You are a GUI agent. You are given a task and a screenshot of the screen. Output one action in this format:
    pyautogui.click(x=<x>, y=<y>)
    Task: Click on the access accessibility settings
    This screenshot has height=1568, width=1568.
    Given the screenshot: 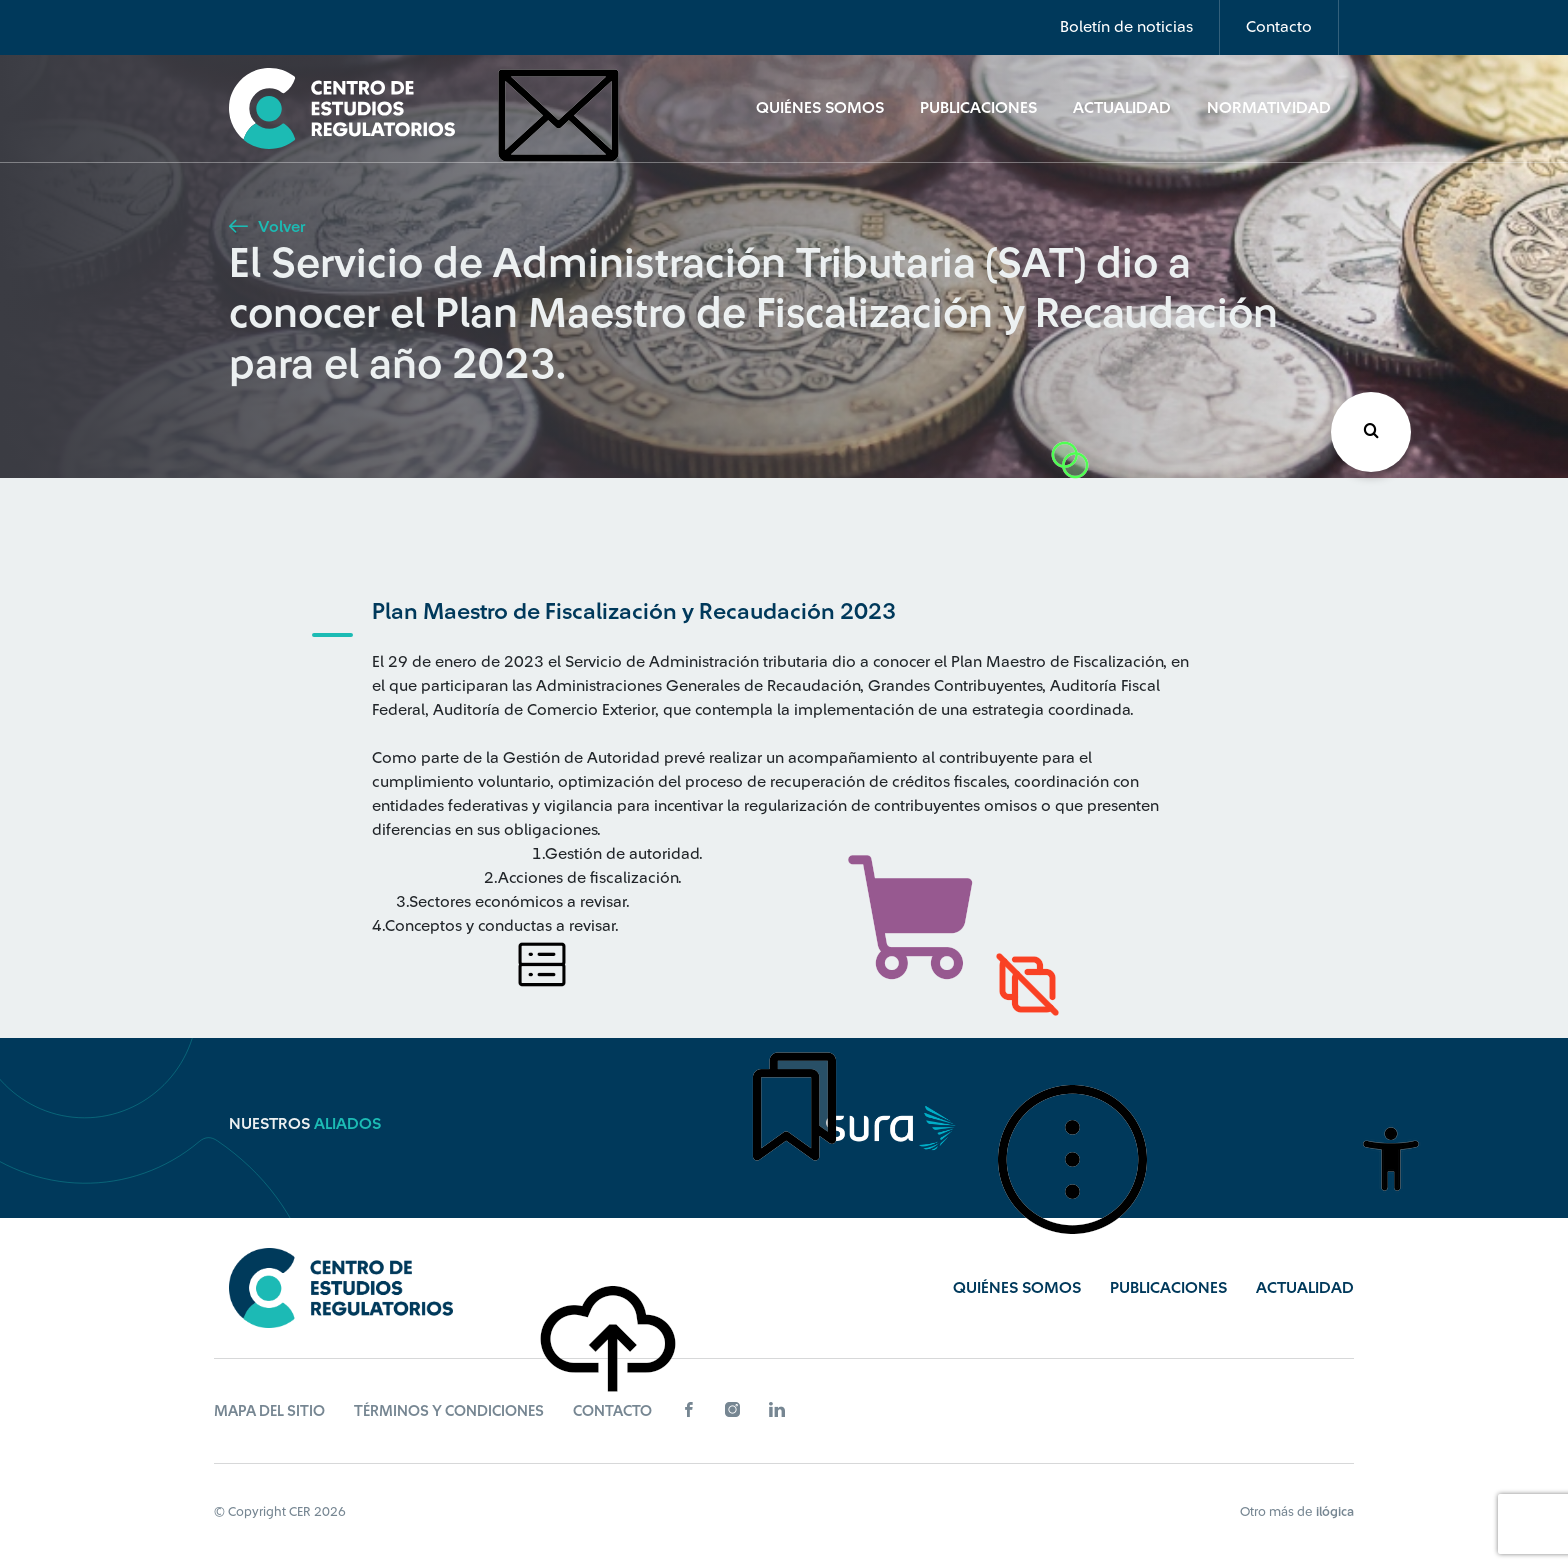 What is the action you would take?
    pyautogui.click(x=1391, y=1159)
    